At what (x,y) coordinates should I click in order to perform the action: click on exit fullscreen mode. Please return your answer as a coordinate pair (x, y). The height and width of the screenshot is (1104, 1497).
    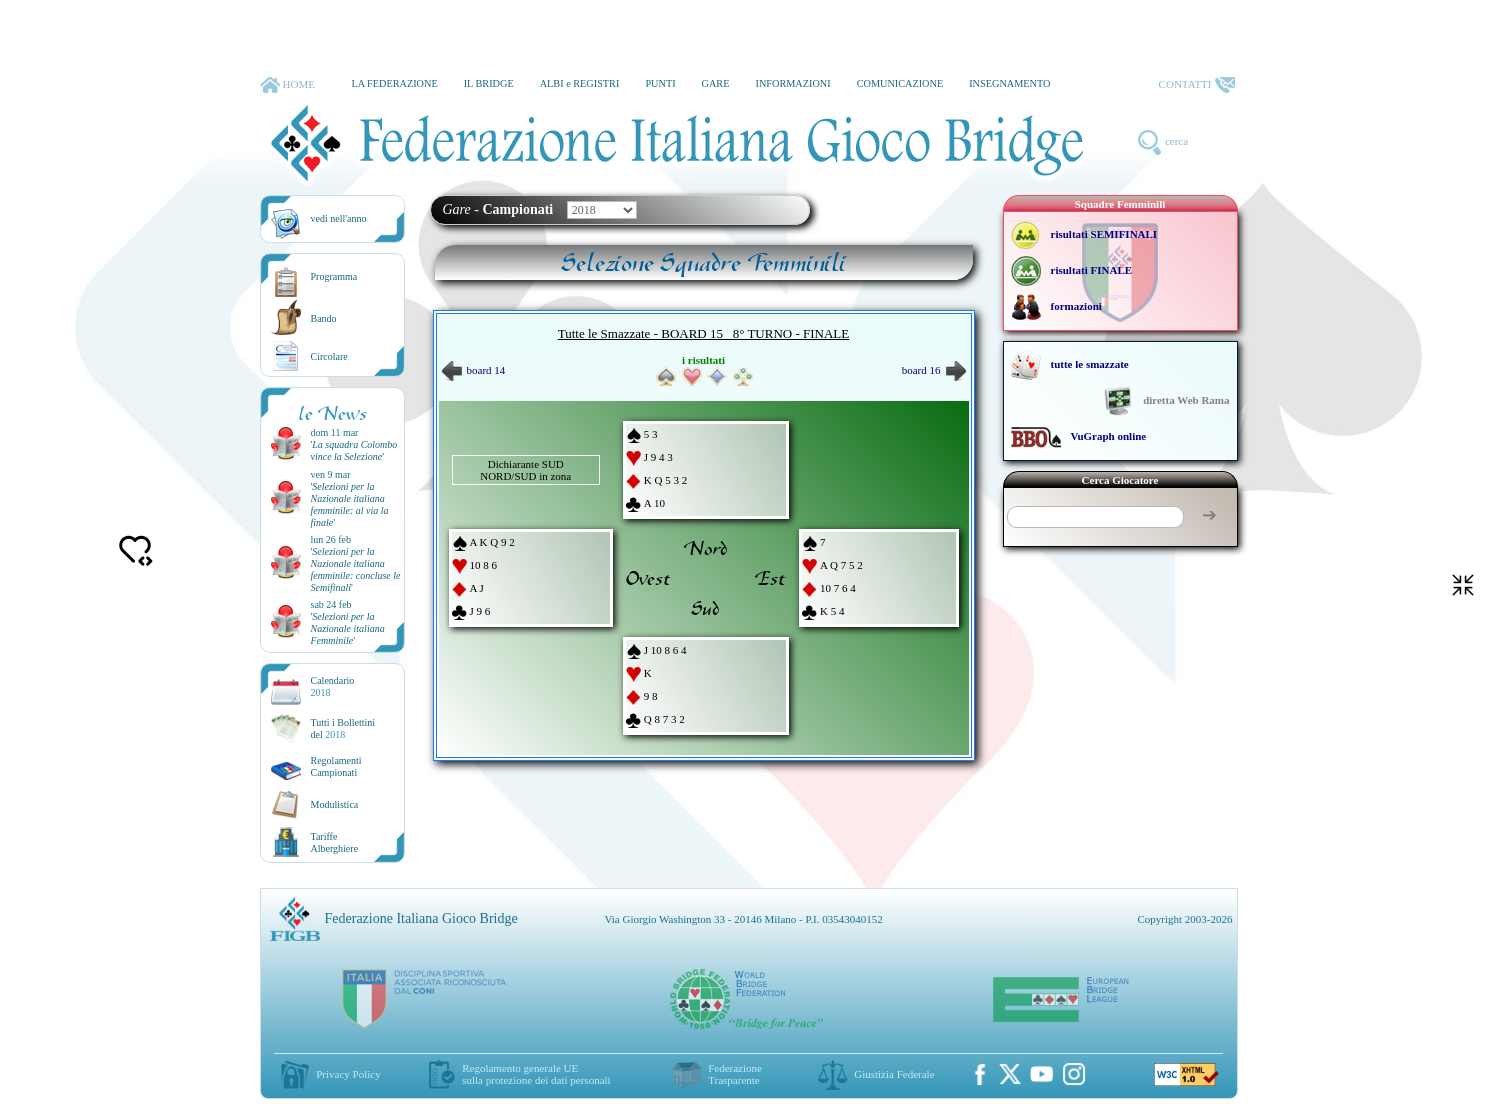
    Looking at the image, I should click on (1463, 585).